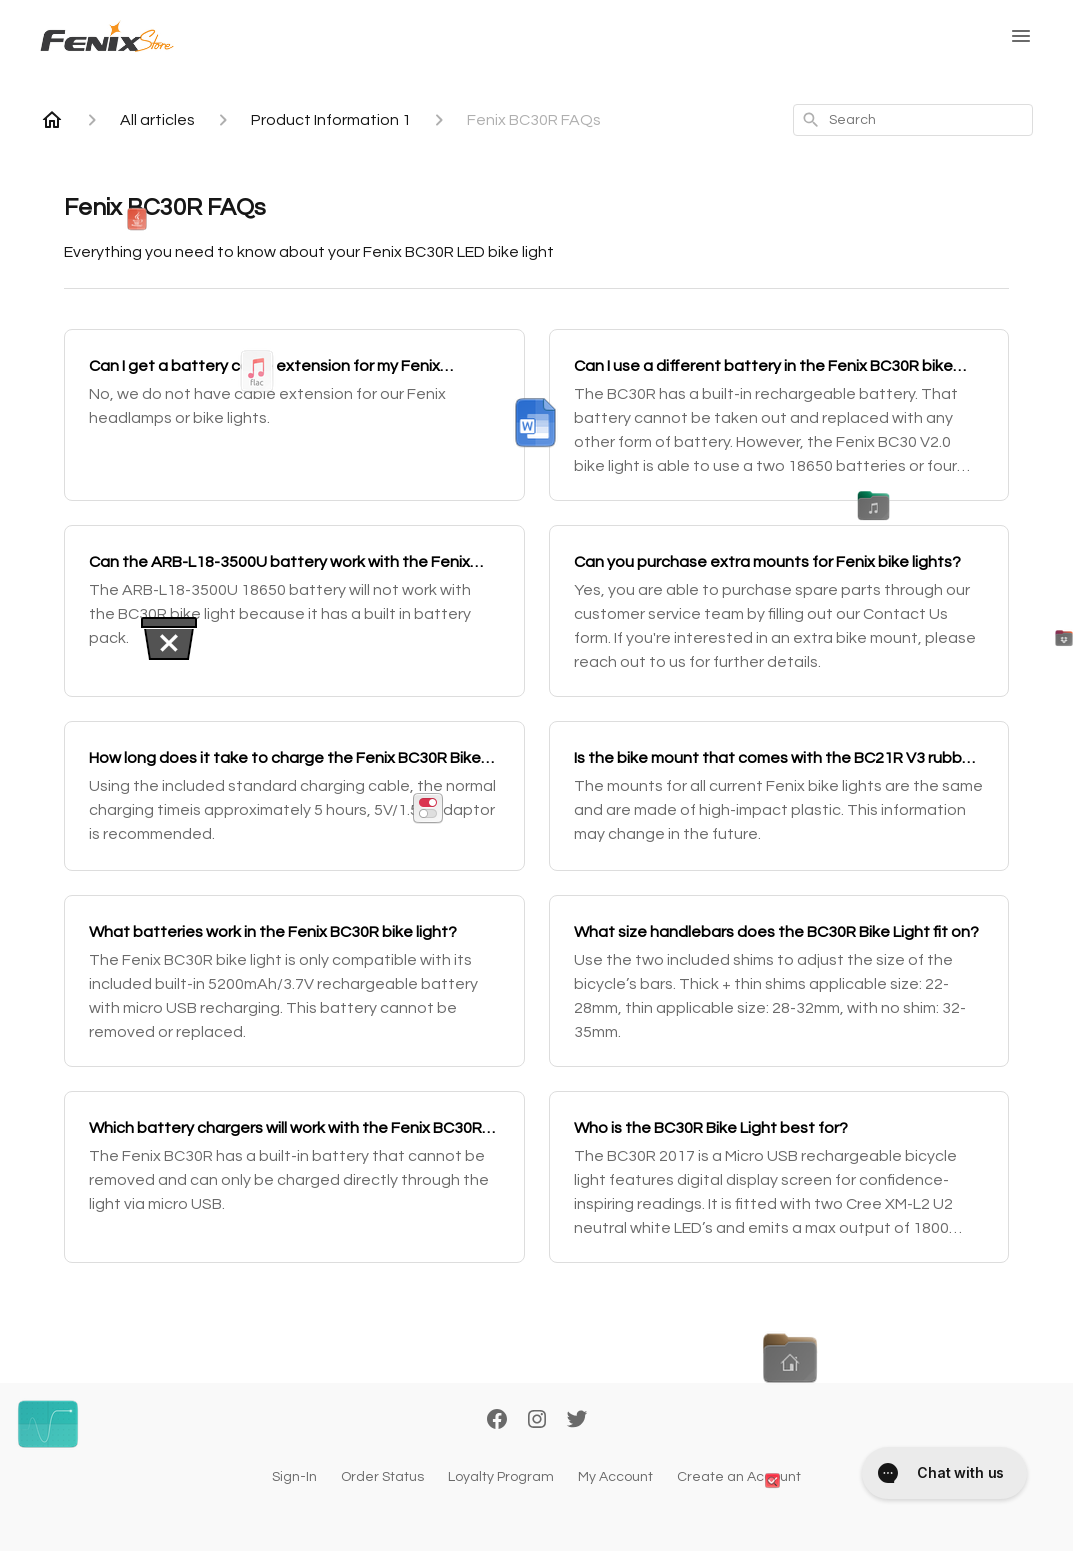 Image resolution: width=1073 pixels, height=1551 pixels. What do you see at coordinates (169, 636) in the screenshot?
I see `view junk mail folder` at bounding box center [169, 636].